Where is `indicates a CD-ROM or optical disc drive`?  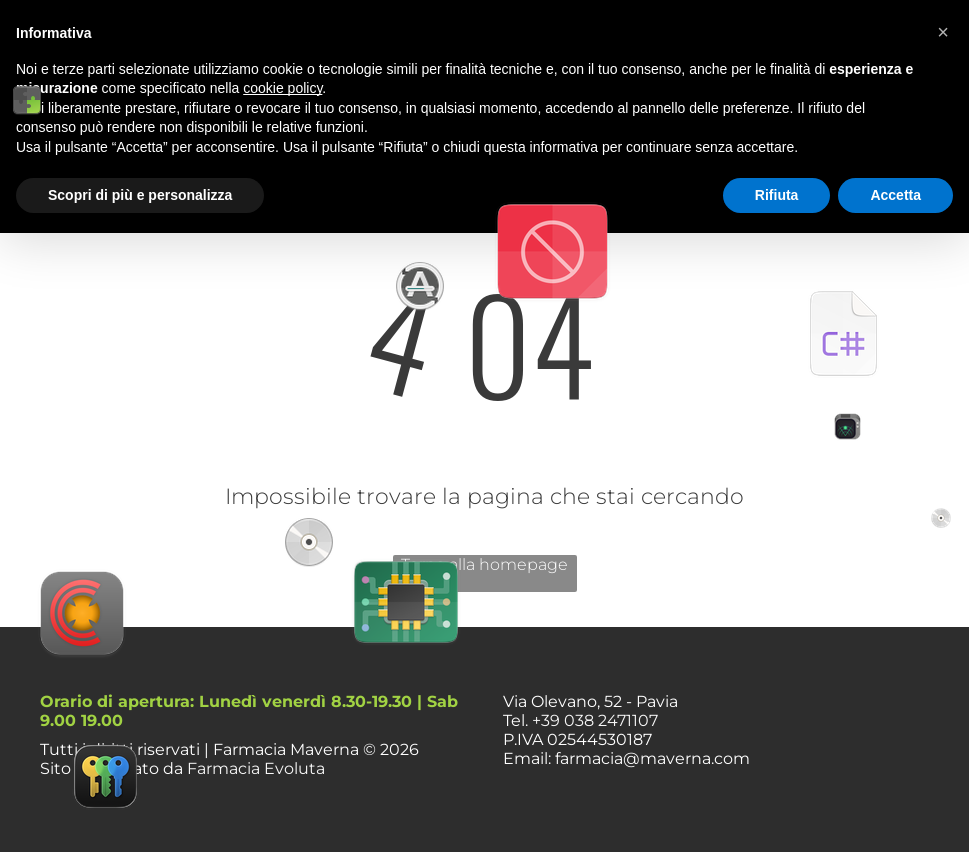 indicates a CD-ROM or optical disc drive is located at coordinates (309, 542).